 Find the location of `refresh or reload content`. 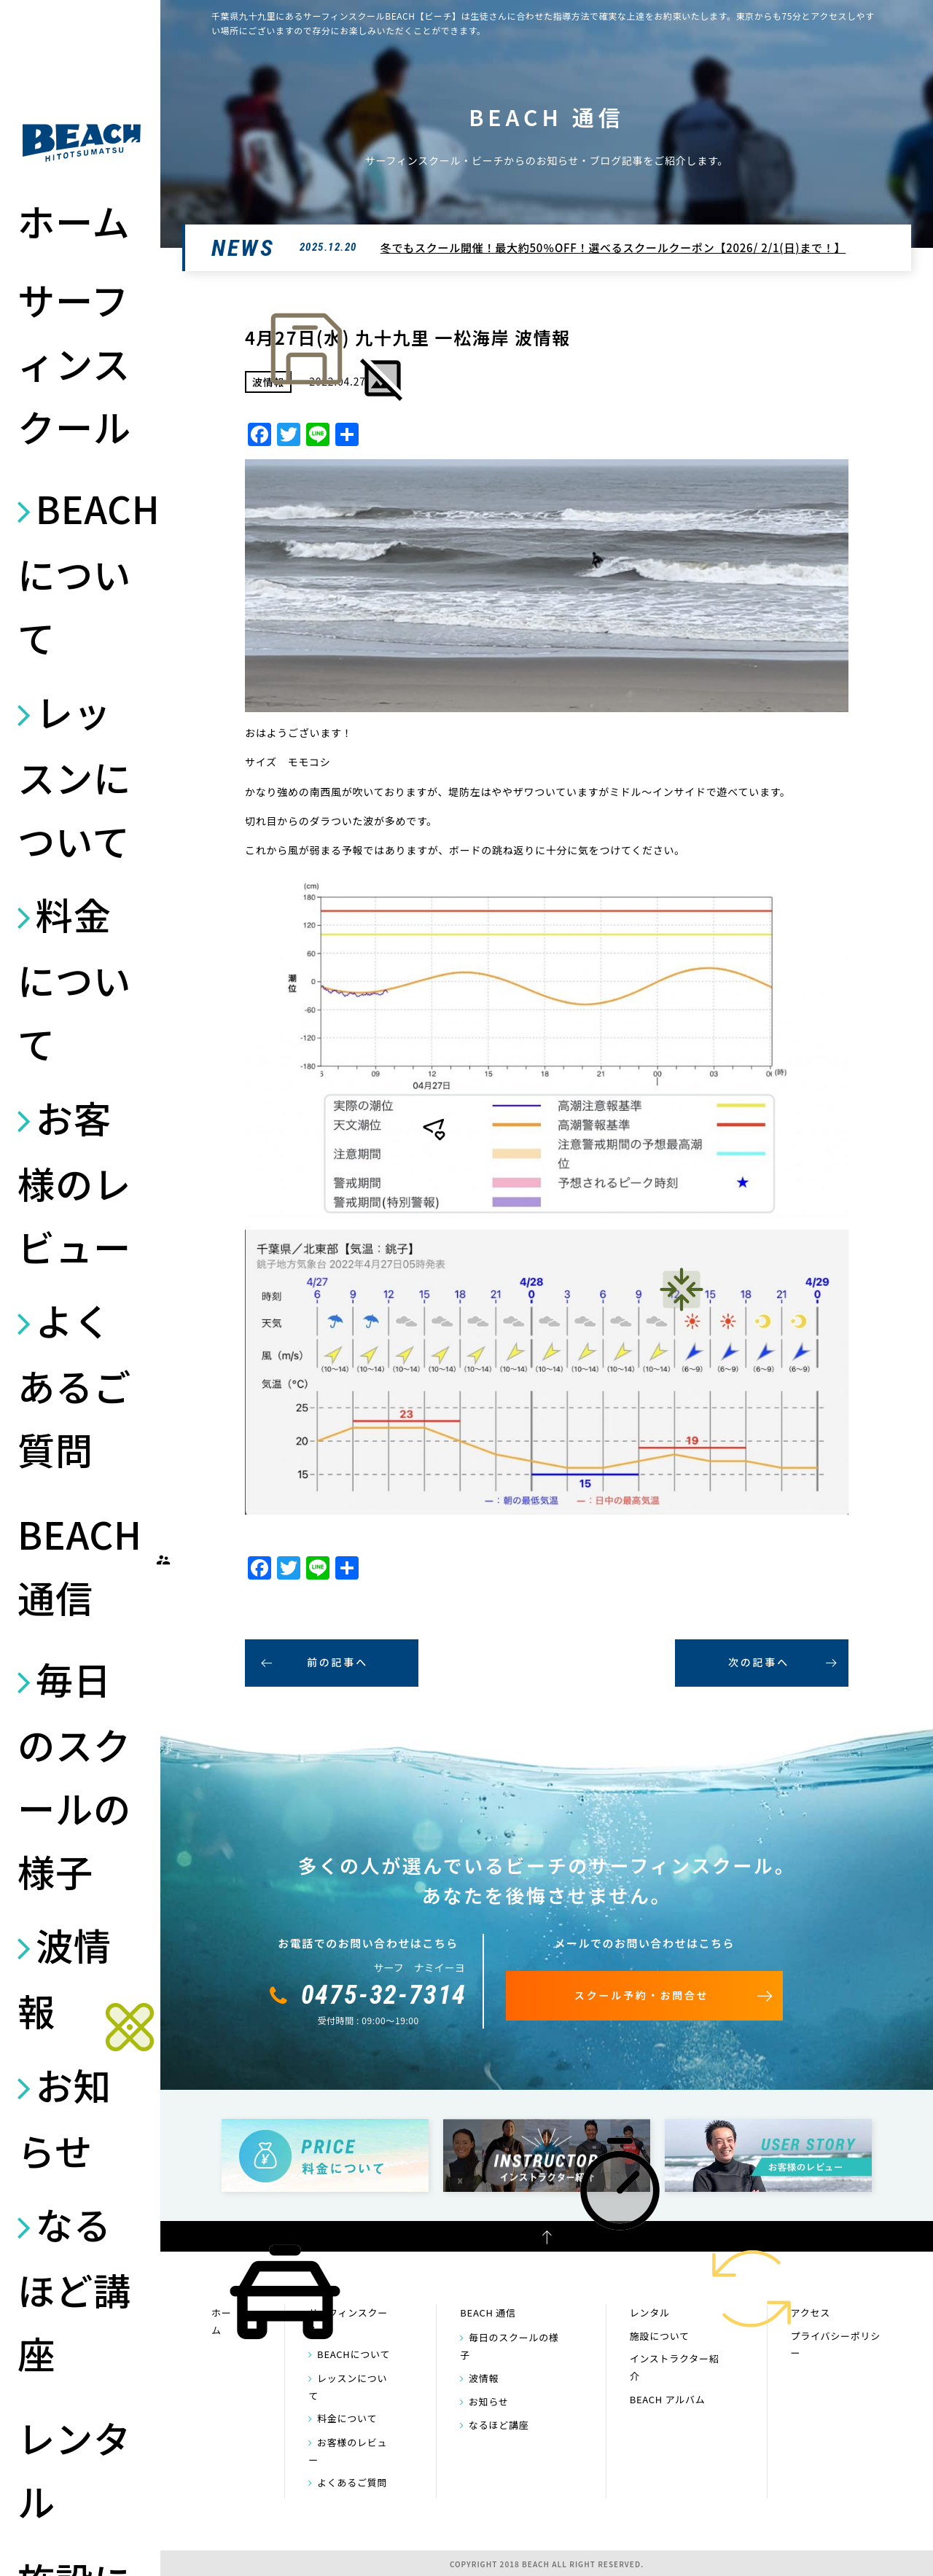

refresh or reload content is located at coordinates (752, 2289).